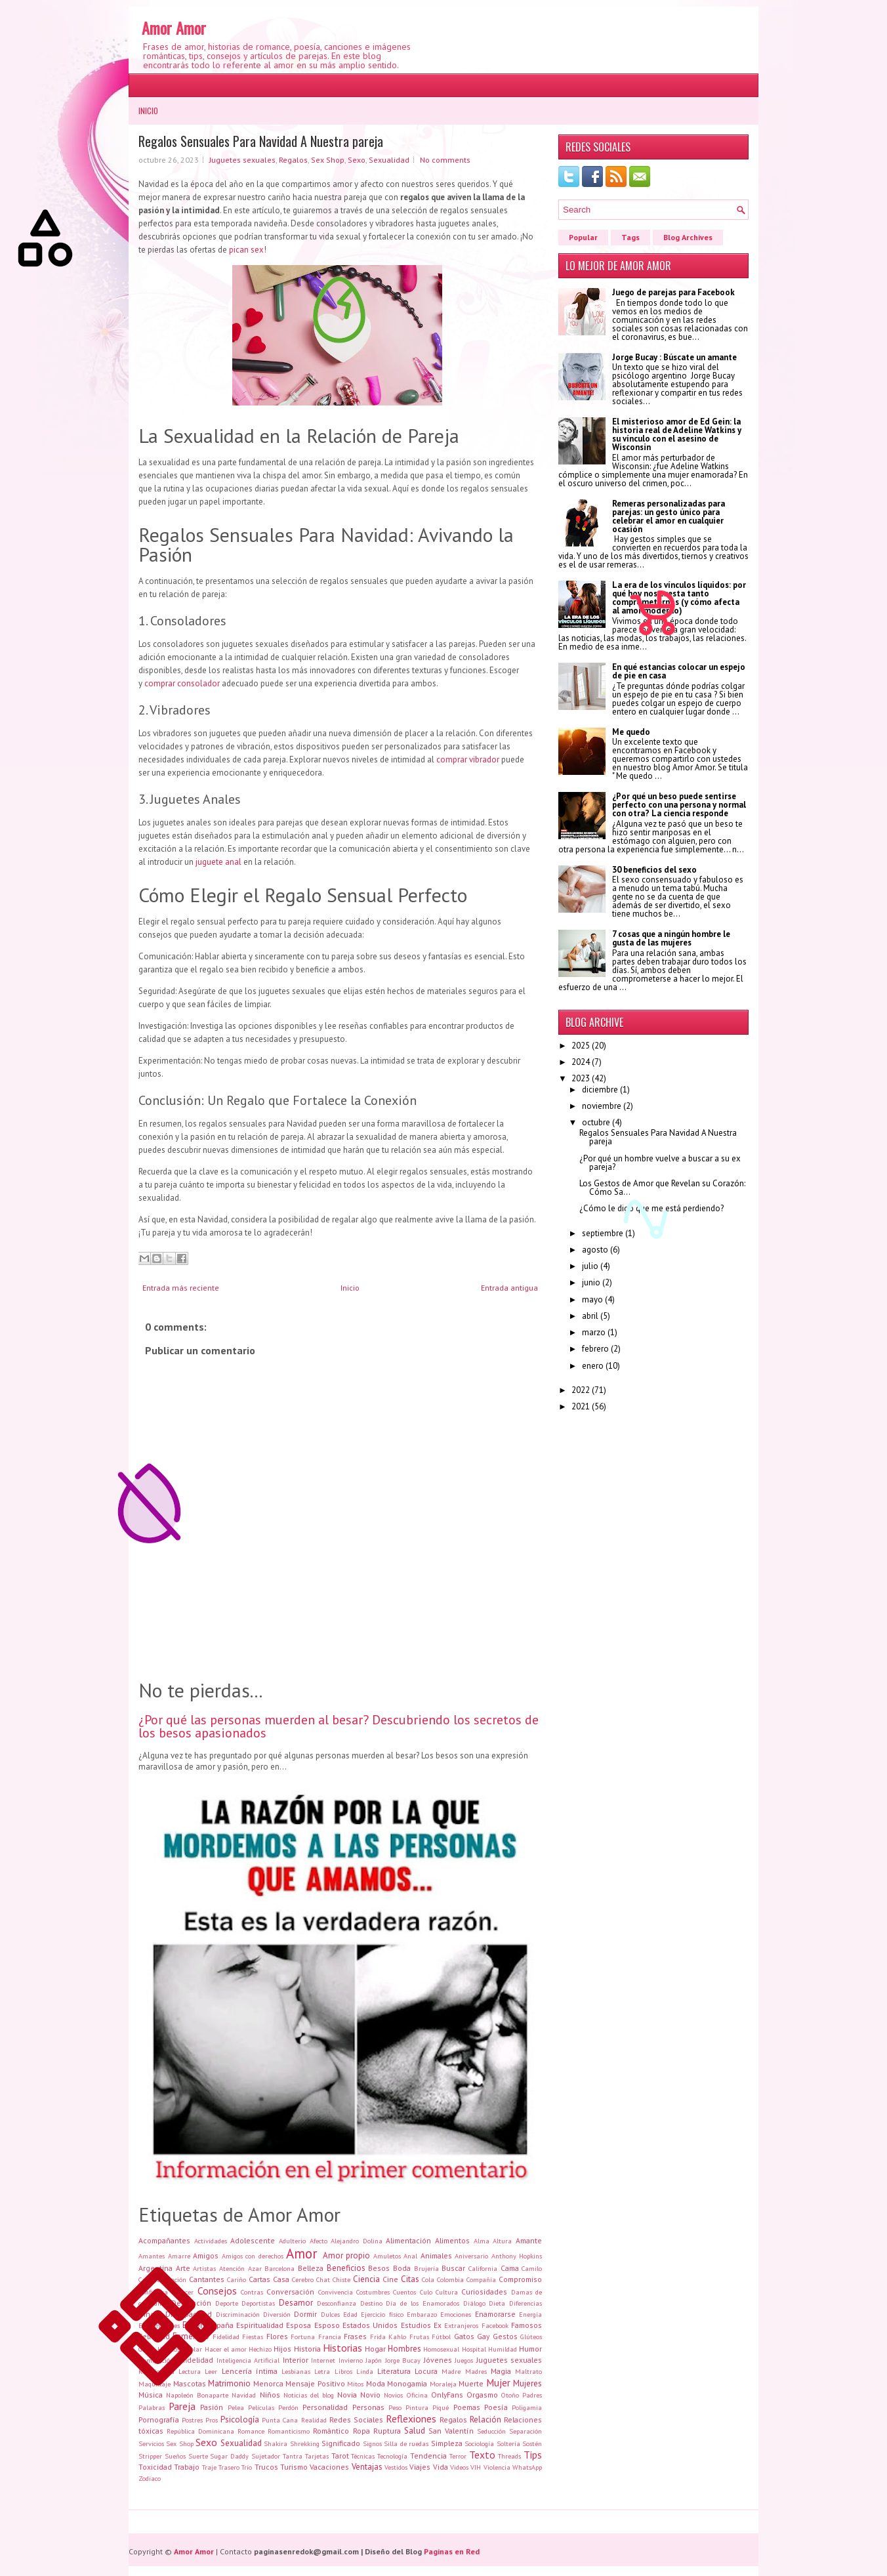 This screenshot has height=2576, width=887. I want to click on access baby or parenting-related features, so click(655, 613).